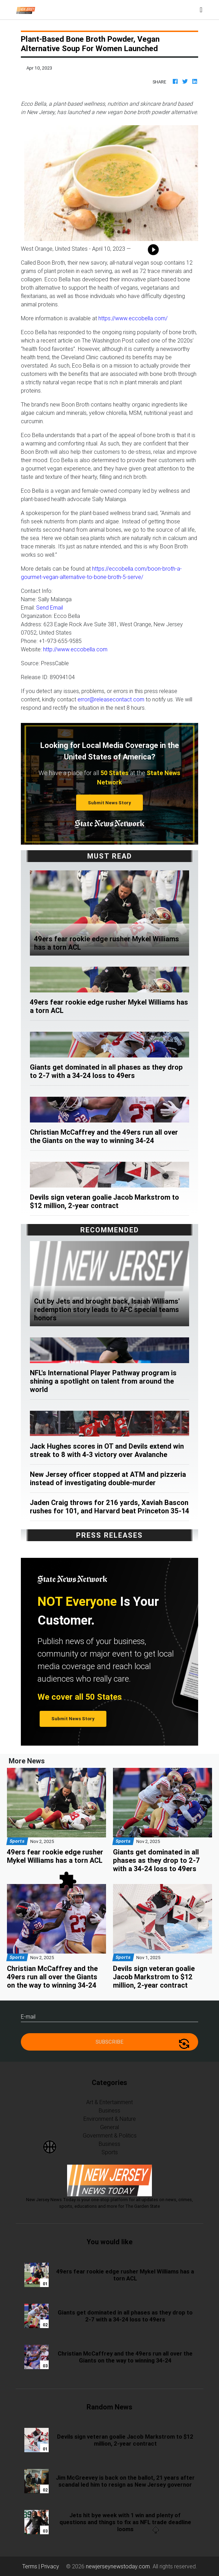 The width and height of the screenshot is (219, 2576). Describe the element at coordinates (50, 2147) in the screenshot. I see `access basketball or sports content` at that location.